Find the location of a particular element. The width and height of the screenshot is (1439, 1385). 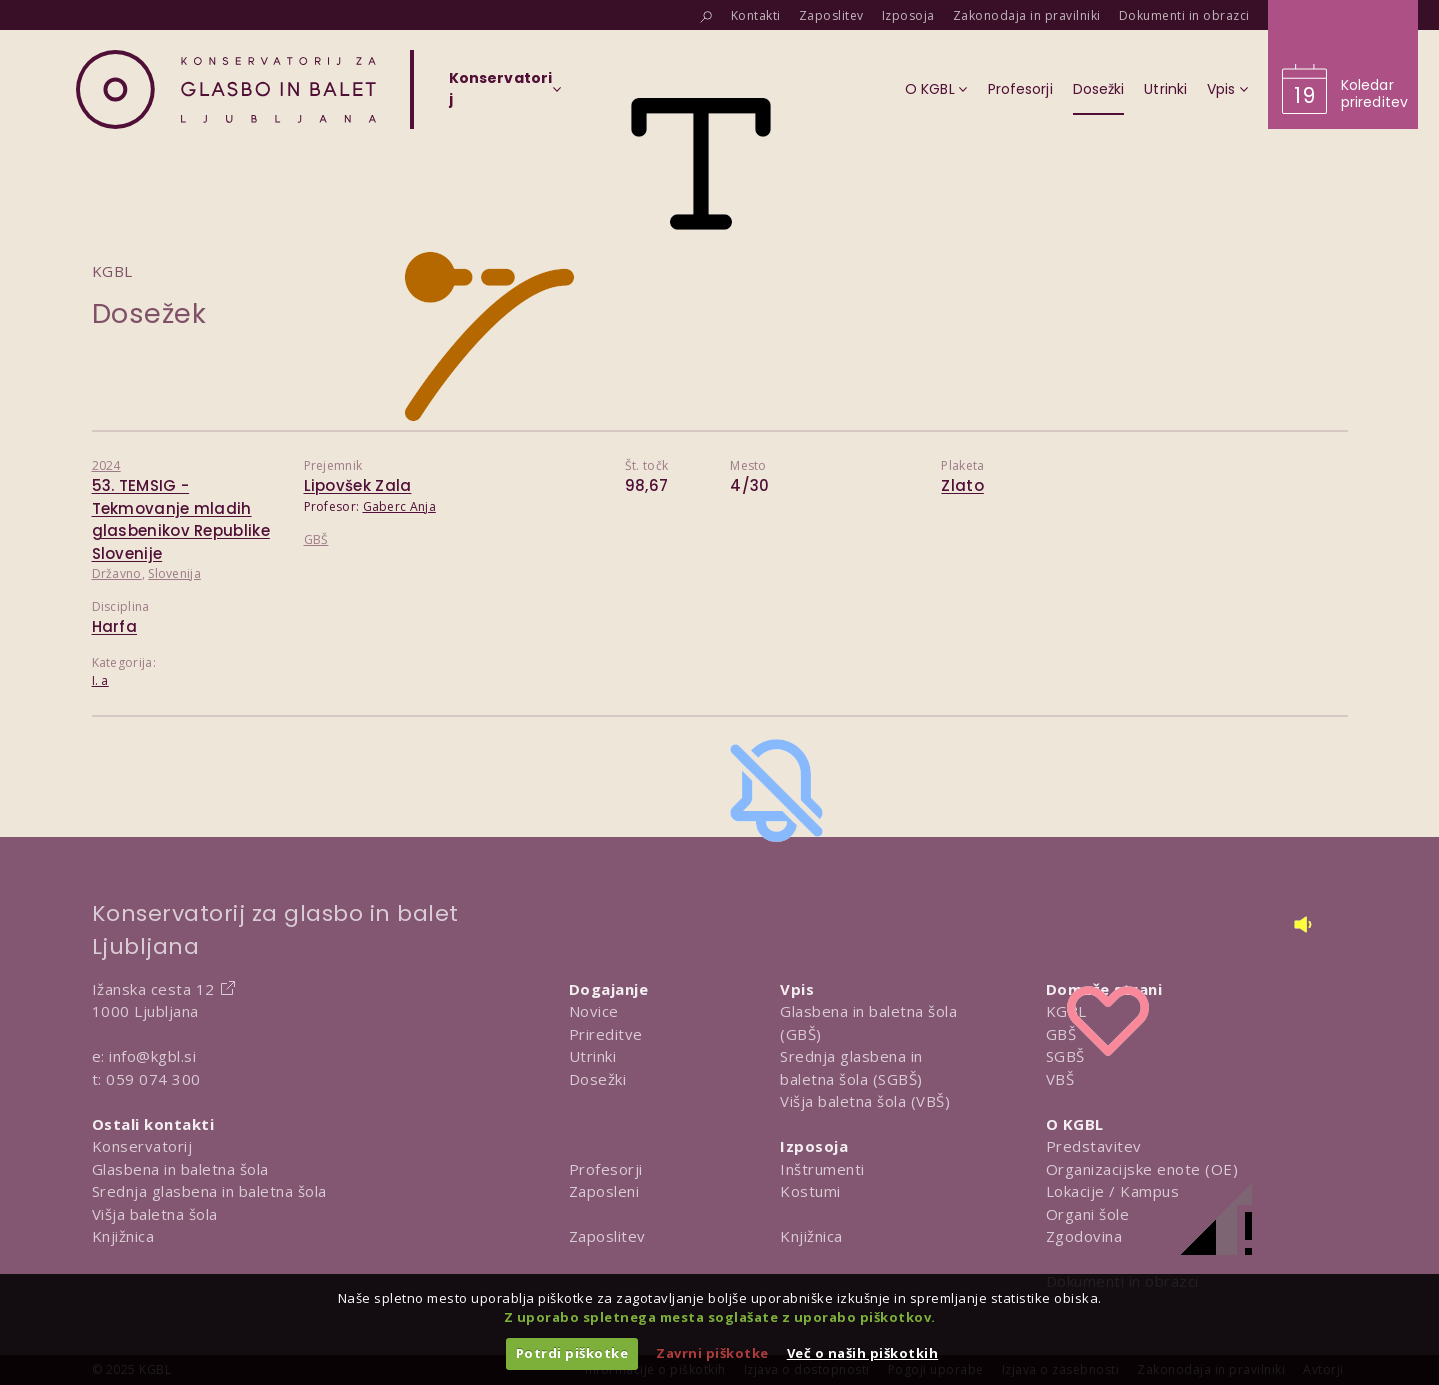

adjust animation easing curve is located at coordinates (489, 336).